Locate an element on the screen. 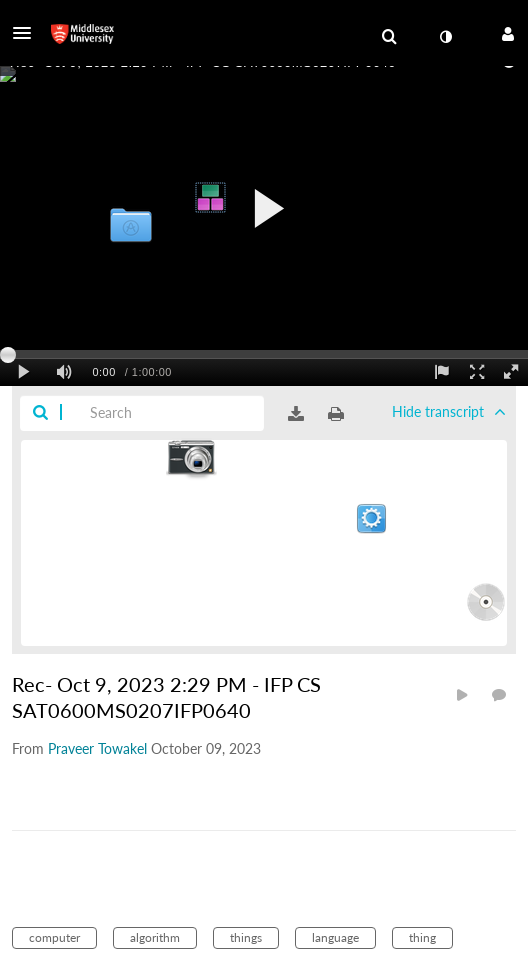 Image resolution: width=528 pixels, height=954 pixels. access system runtime components is located at coordinates (371, 518).